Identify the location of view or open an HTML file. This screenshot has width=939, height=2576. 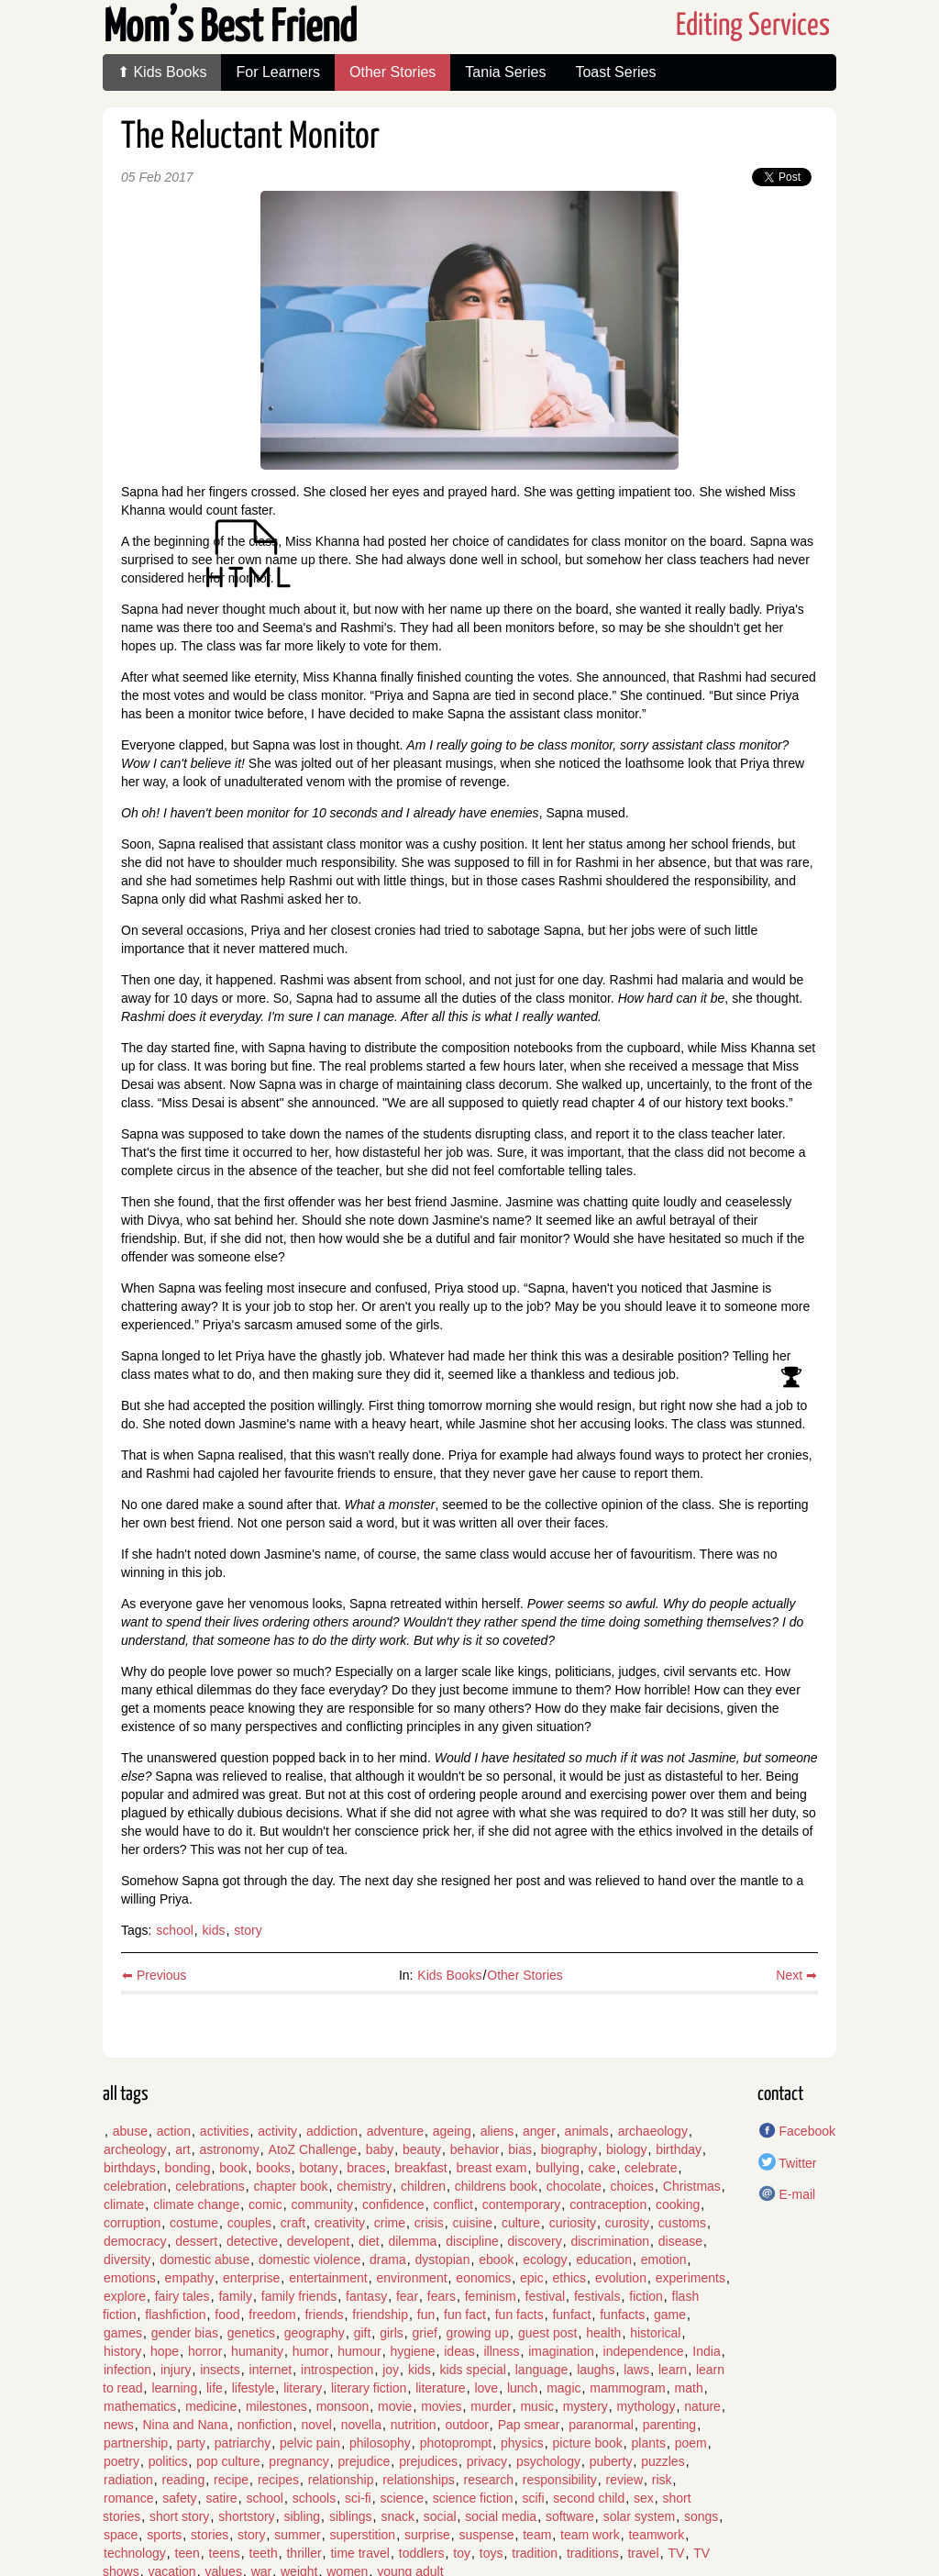
(246, 556).